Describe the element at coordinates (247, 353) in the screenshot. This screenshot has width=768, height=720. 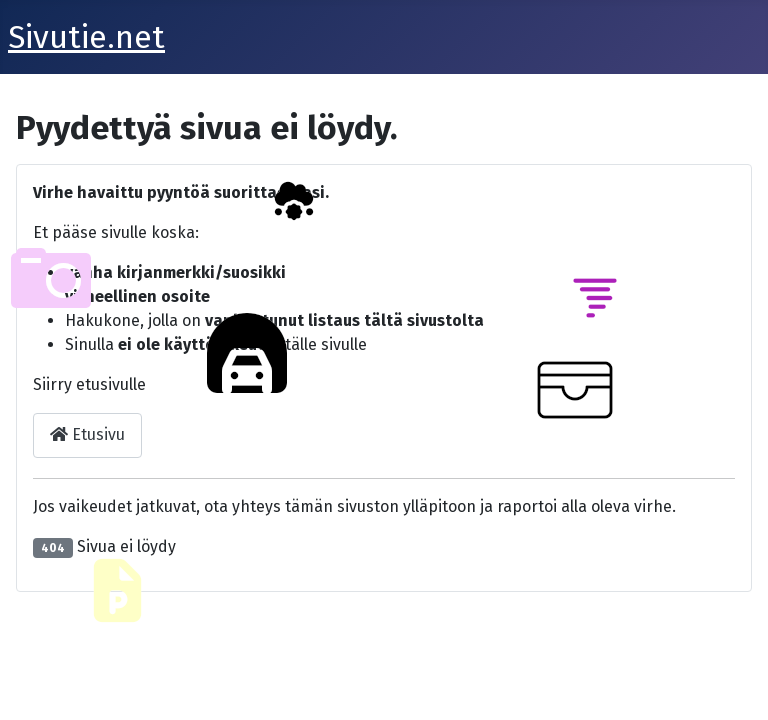
I see `indicates tunnel or underground passage ahead` at that location.